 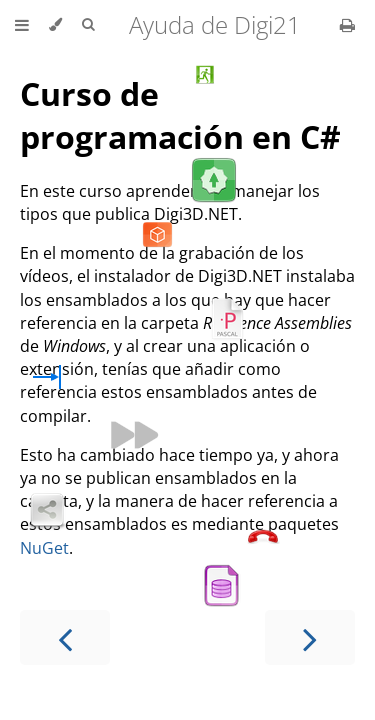 I want to click on fast forward media playback, so click(x=135, y=435).